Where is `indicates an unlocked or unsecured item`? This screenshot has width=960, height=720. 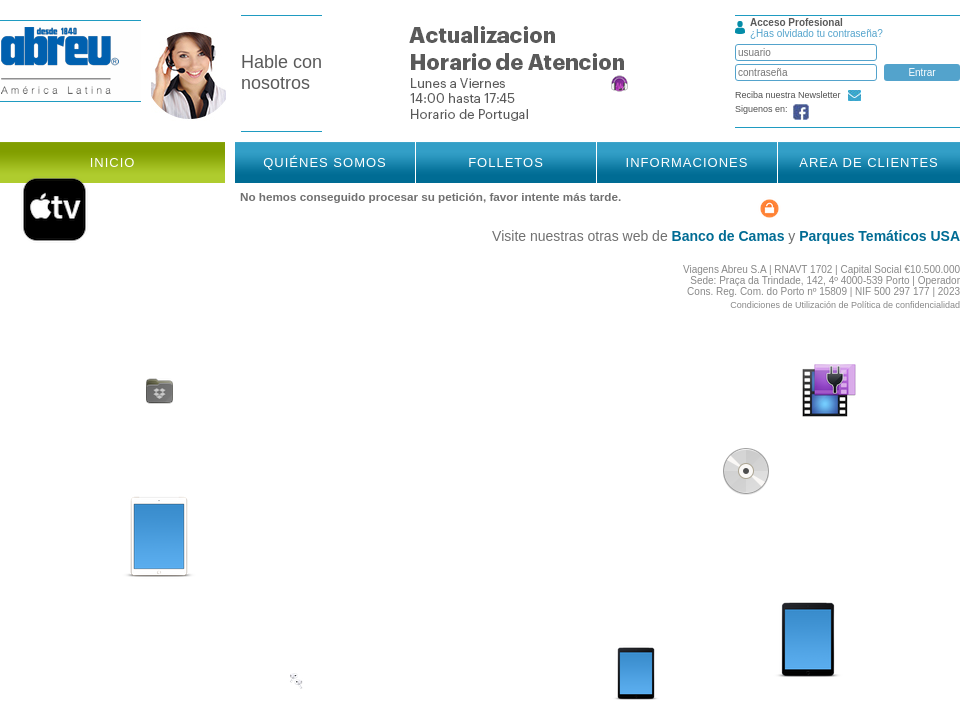 indicates an unlocked or unsecured item is located at coordinates (769, 208).